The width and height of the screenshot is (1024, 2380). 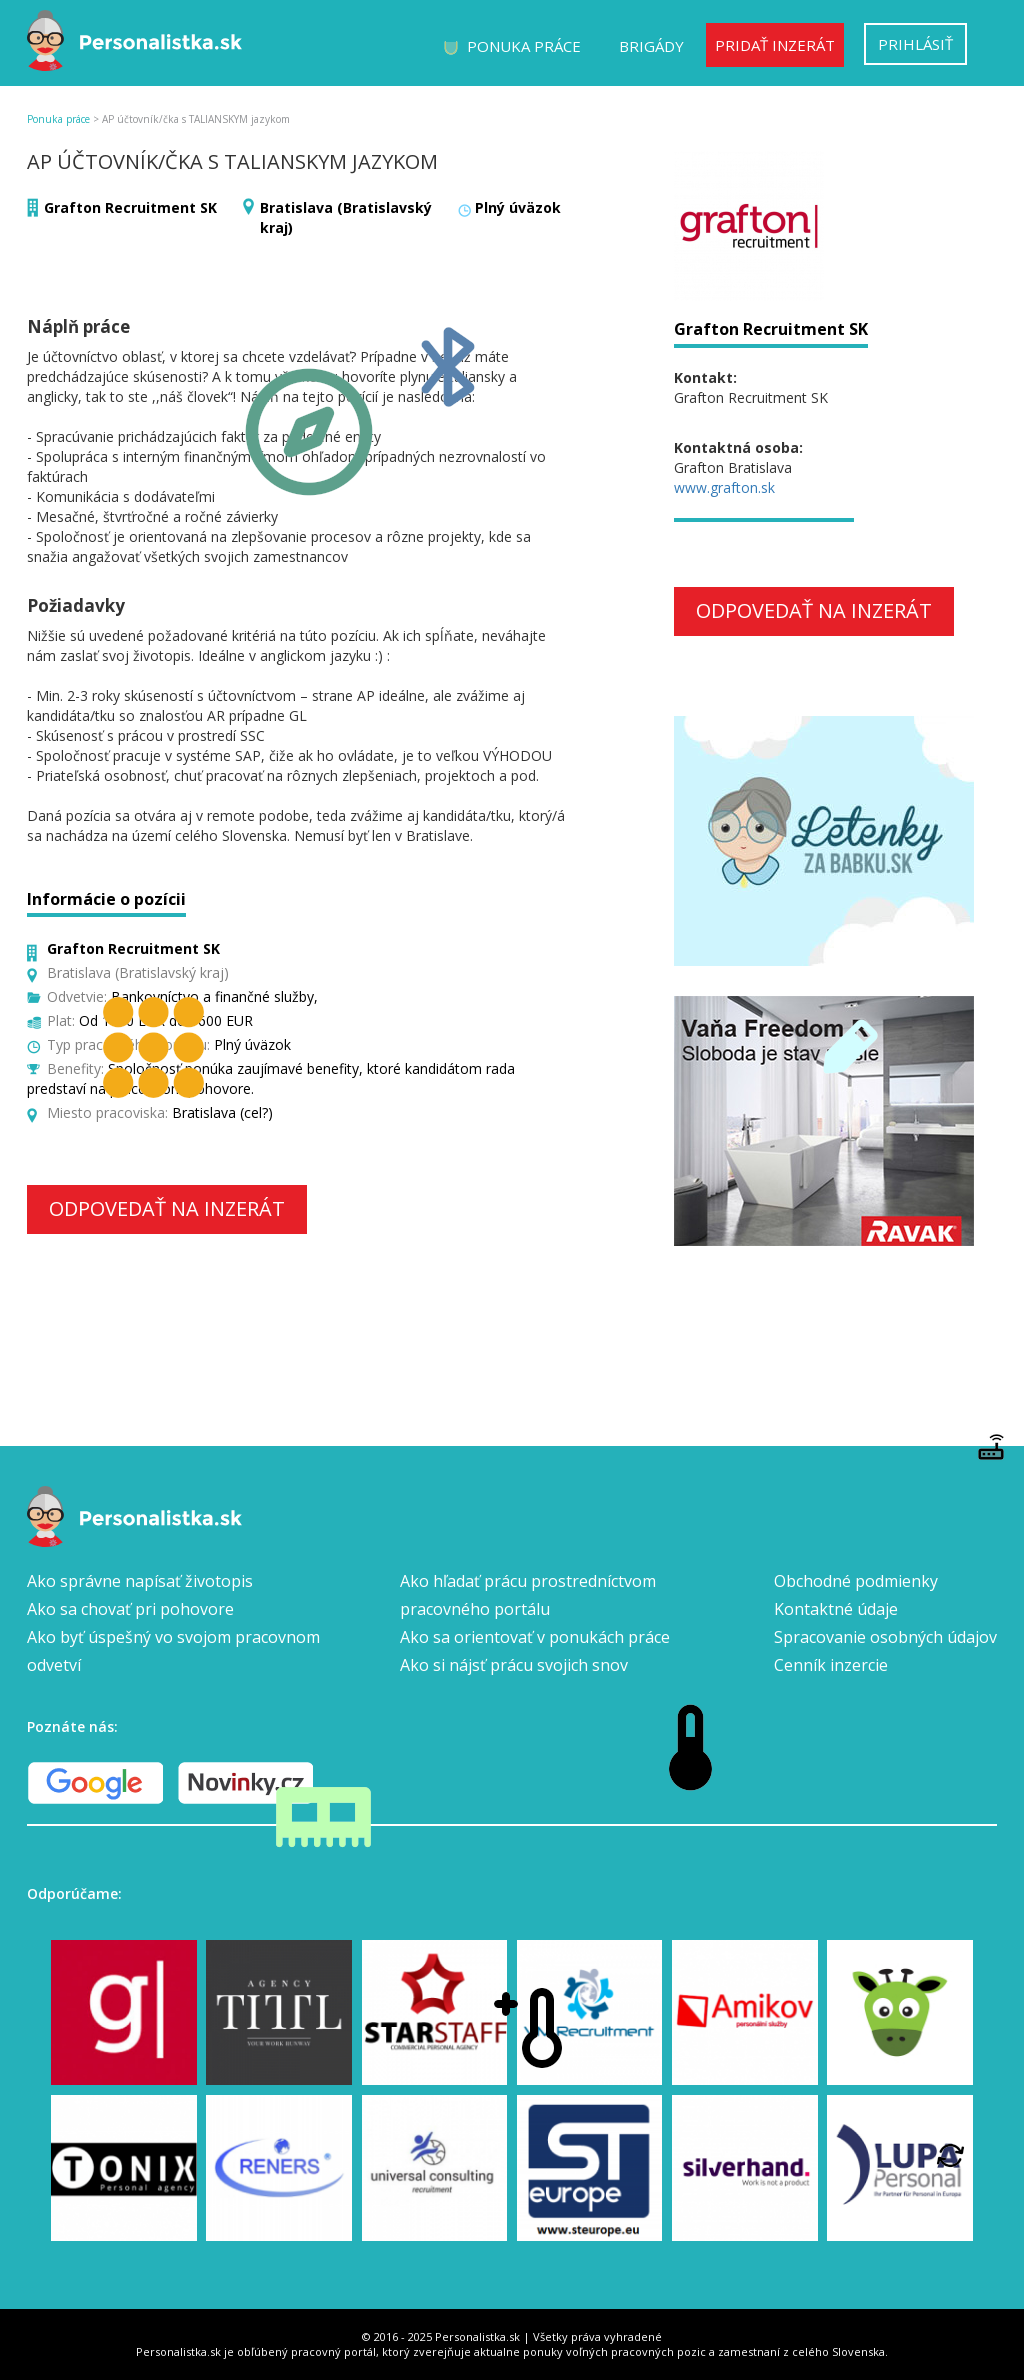 I want to click on access navigation or directional tools, so click(x=309, y=432).